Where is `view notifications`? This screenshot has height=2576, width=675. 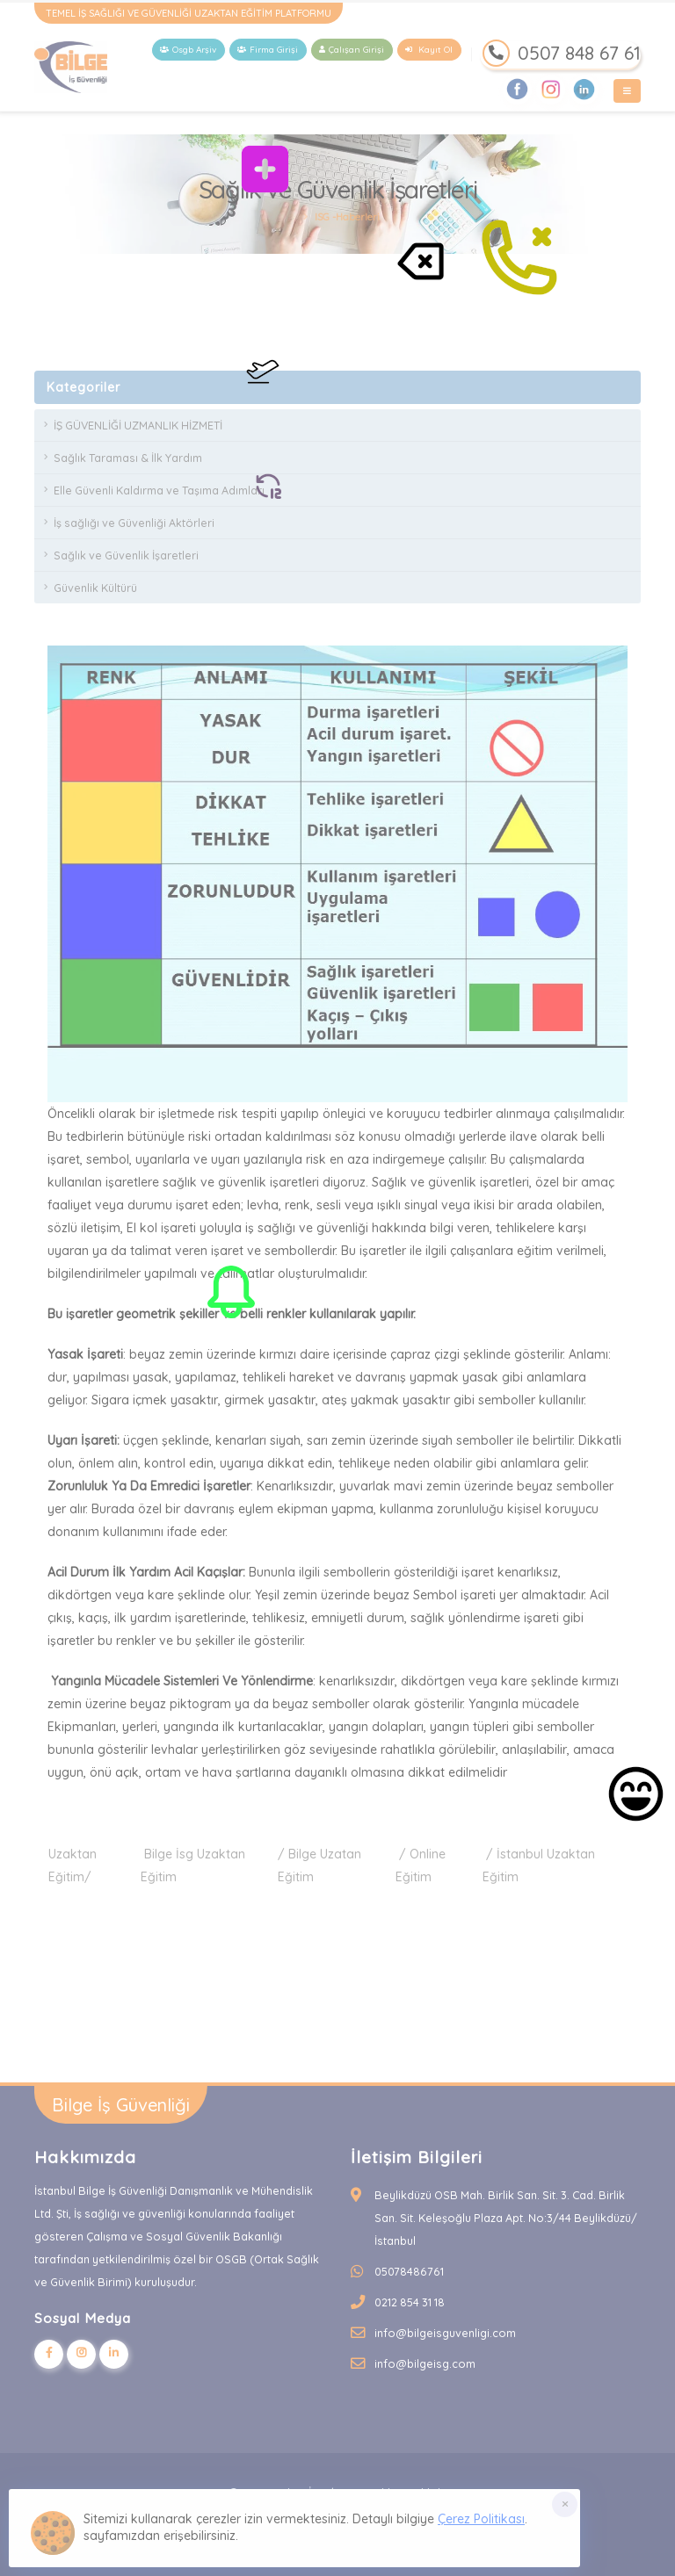 view notifications is located at coordinates (231, 1292).